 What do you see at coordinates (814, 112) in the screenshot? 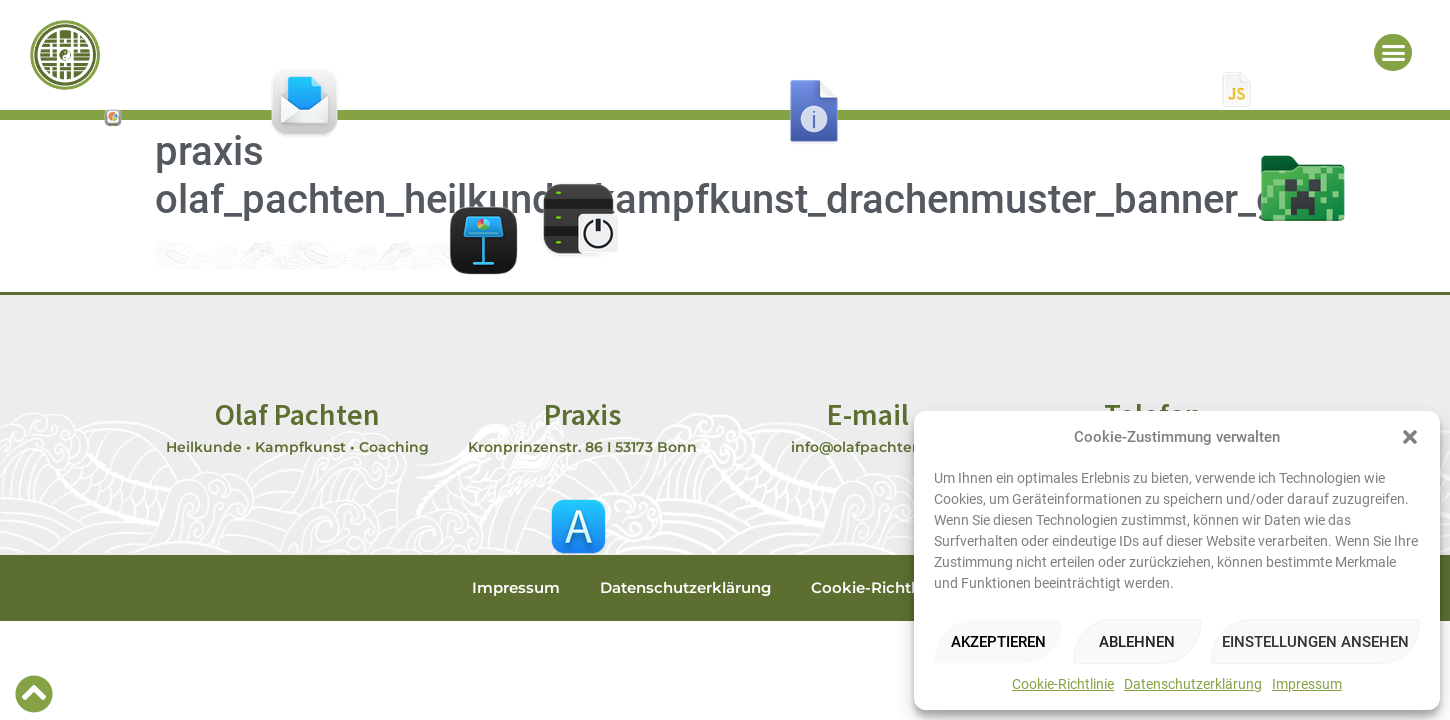
I see `view file details or properties` at bounding box center [814, 112].